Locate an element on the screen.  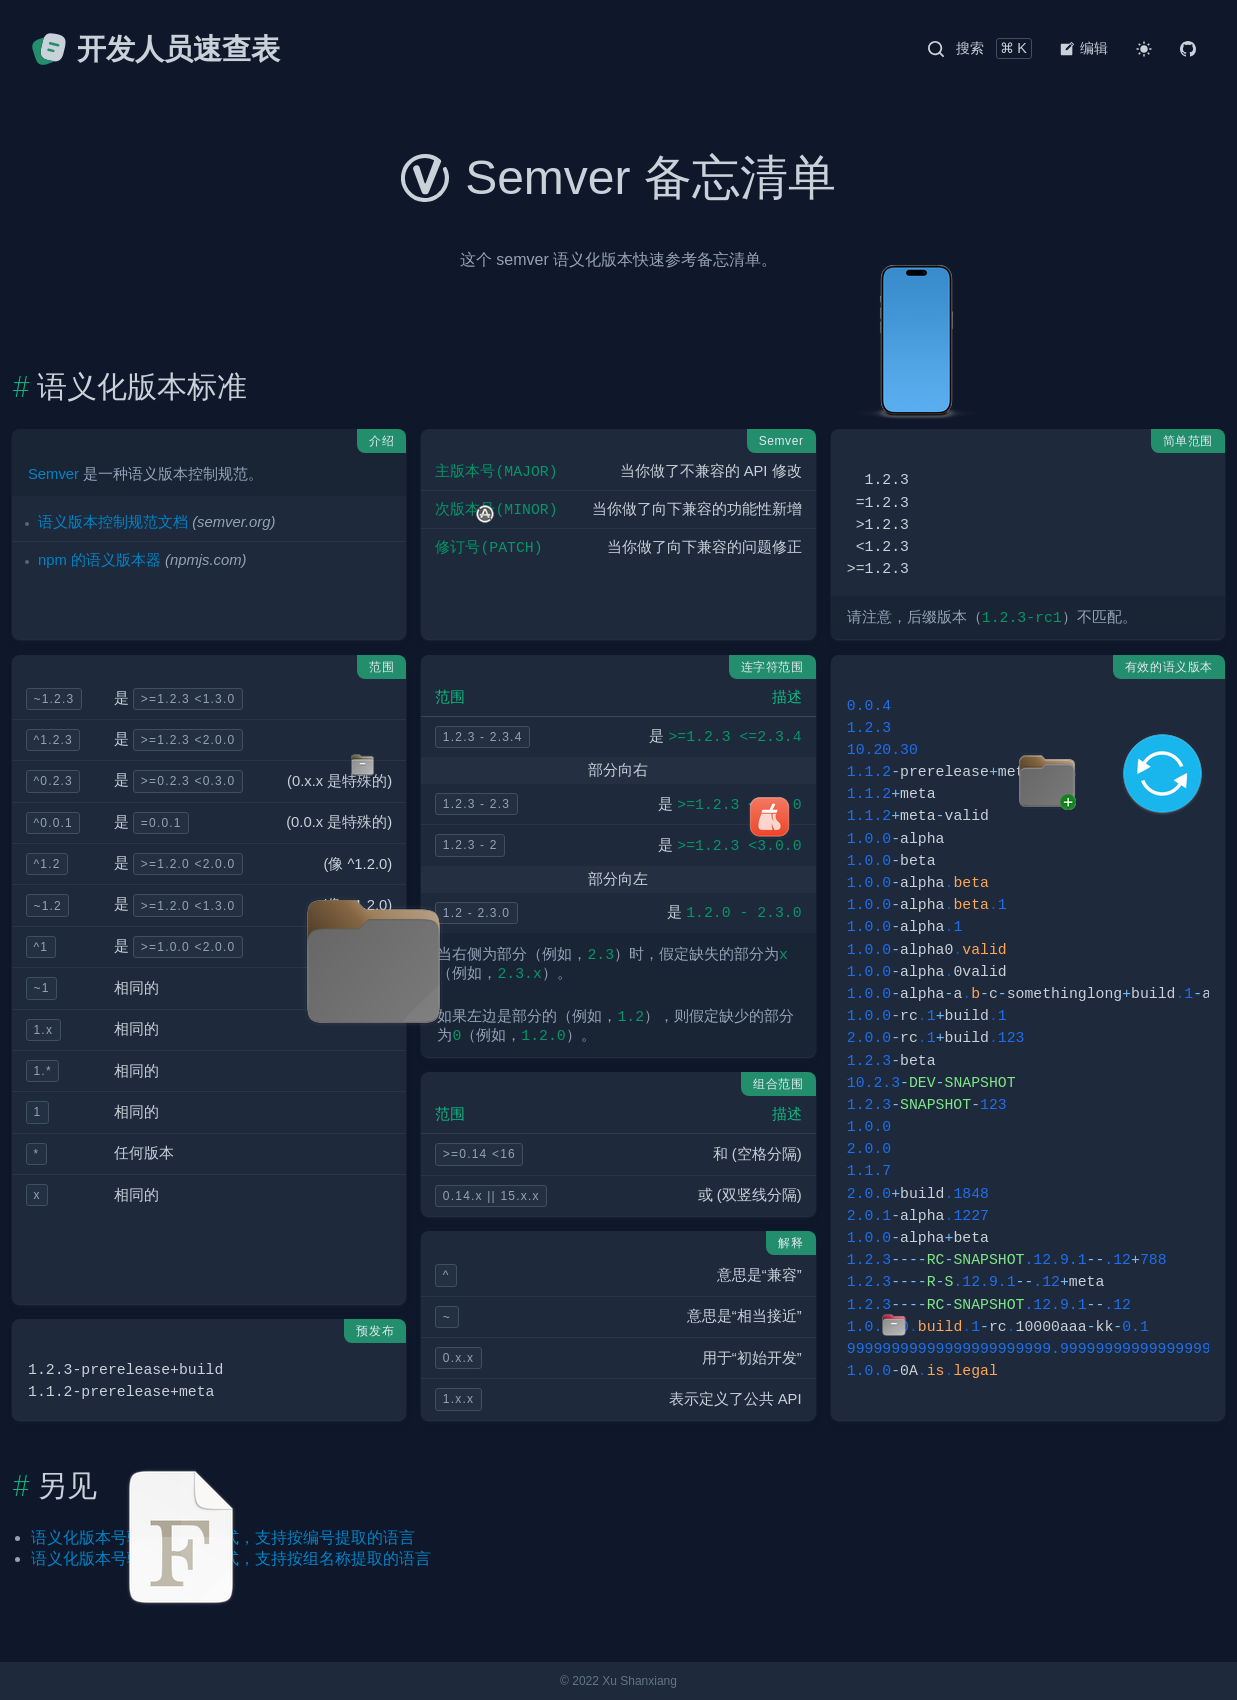
iPhone 16 Pro device icon is located at coordinates (916, 342).